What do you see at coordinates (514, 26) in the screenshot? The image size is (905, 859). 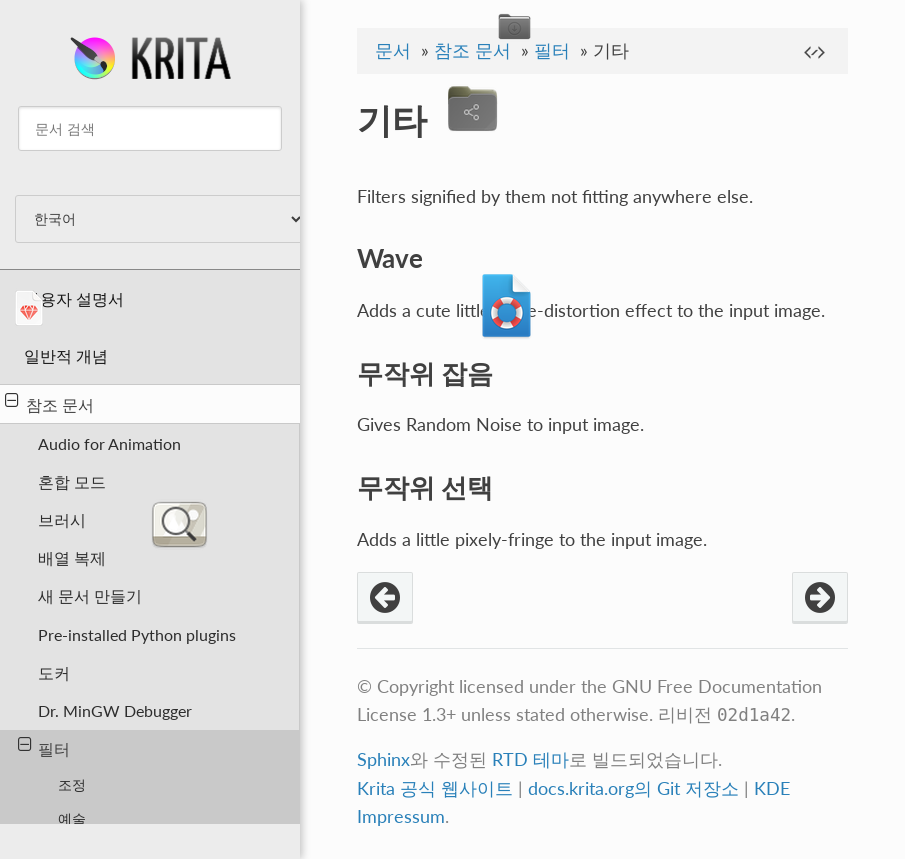 I see `access your downloads folder` at bounding box center [514, 26].